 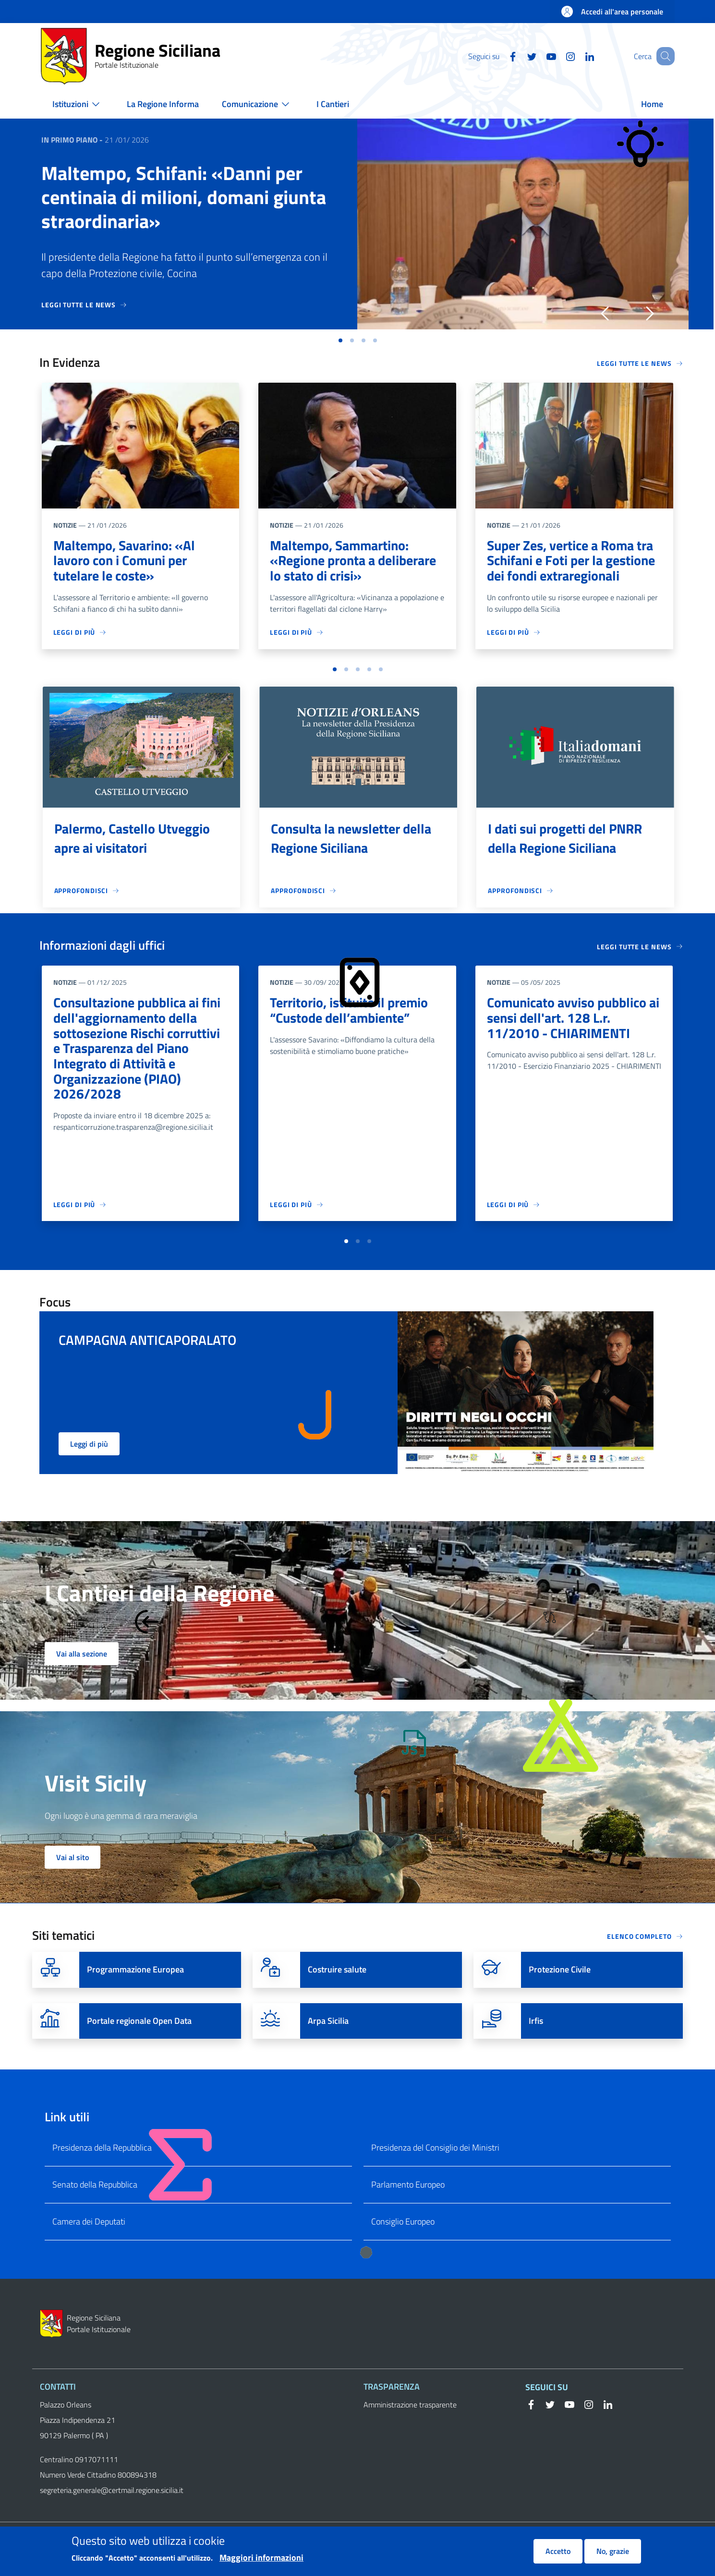 What do you see at coordinates (180, 2165) in the screenshot?
I see `calculate the sum of selected values` at bounding box center [180, 2165].